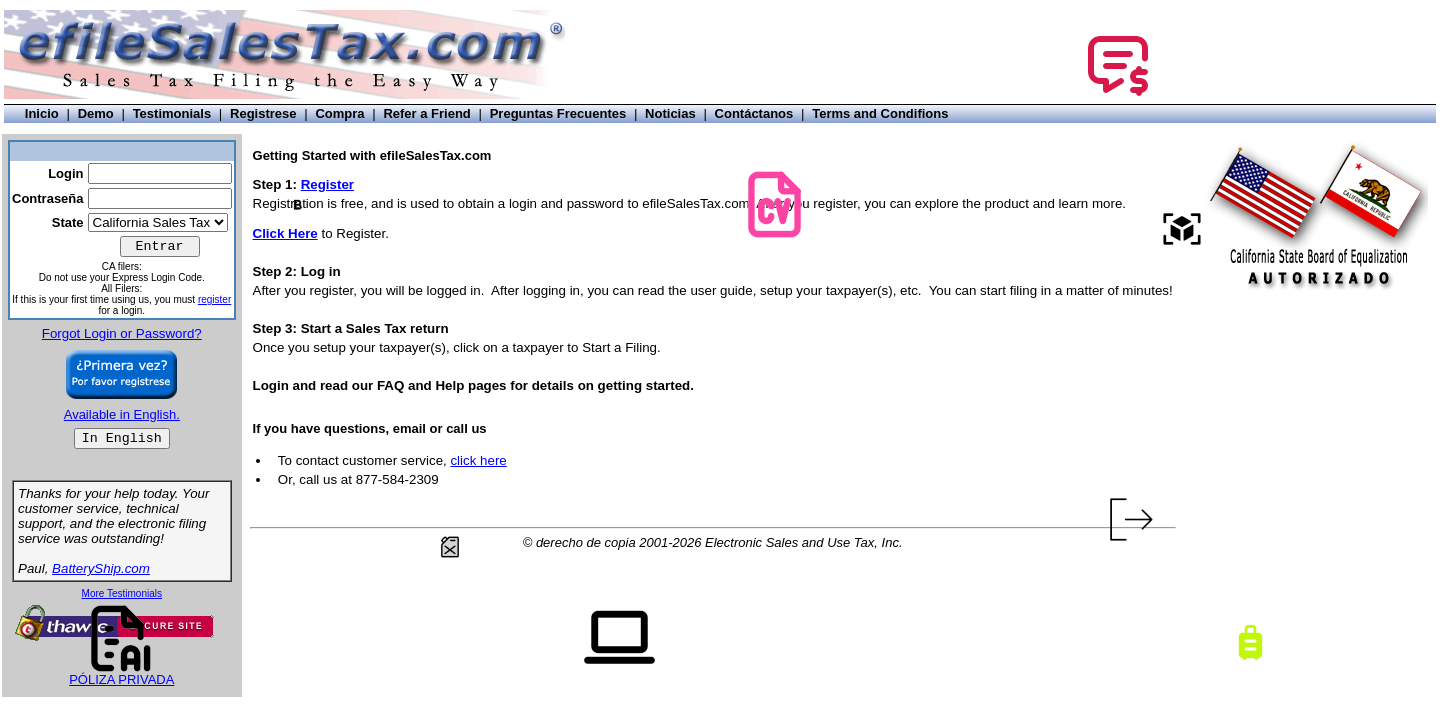 Image resolution: width=1440 pixels, height=720 pixels. Describe the element at coordinates (297, 205) in the screenshot. I see `apply bold formatting to selected text` at that location.